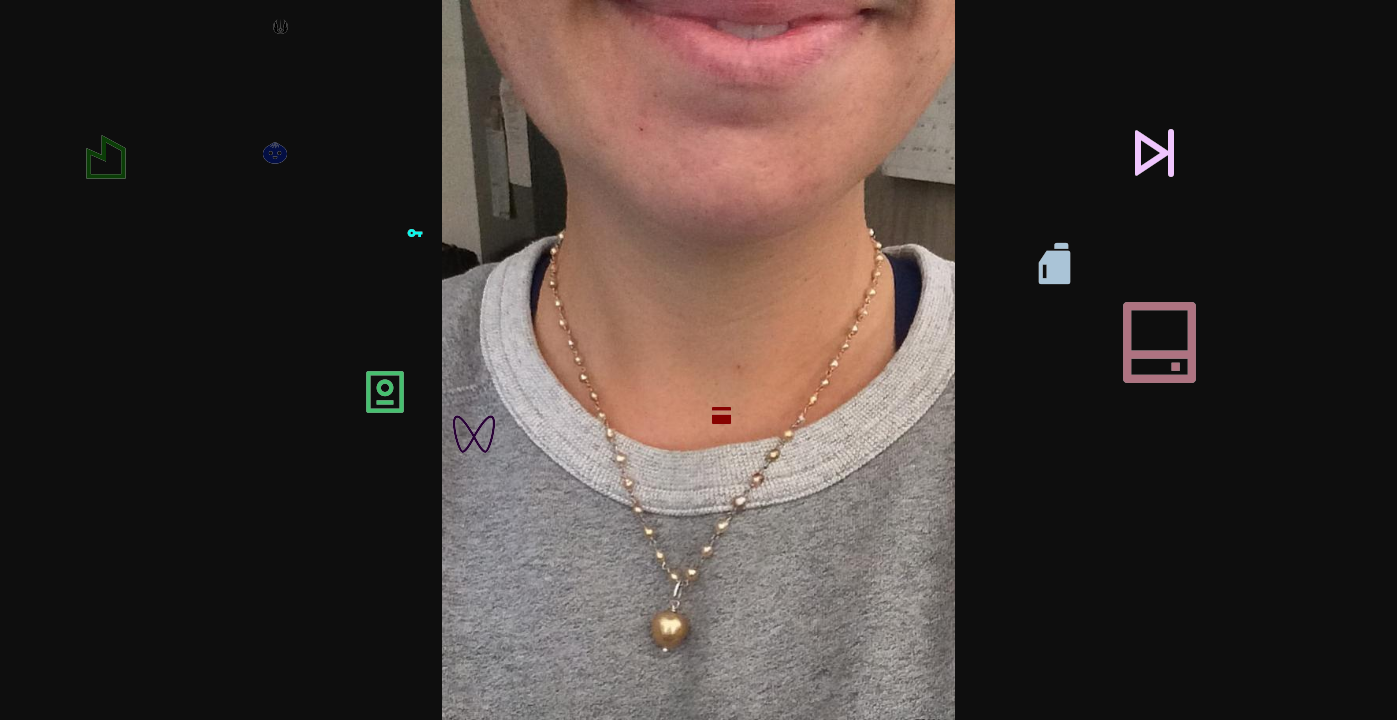 The height and width of the screenshot is (720, 1397). Describe the element at coordinates (415, 233) in the screenshot. I see `access security or authentication settings` at that location.